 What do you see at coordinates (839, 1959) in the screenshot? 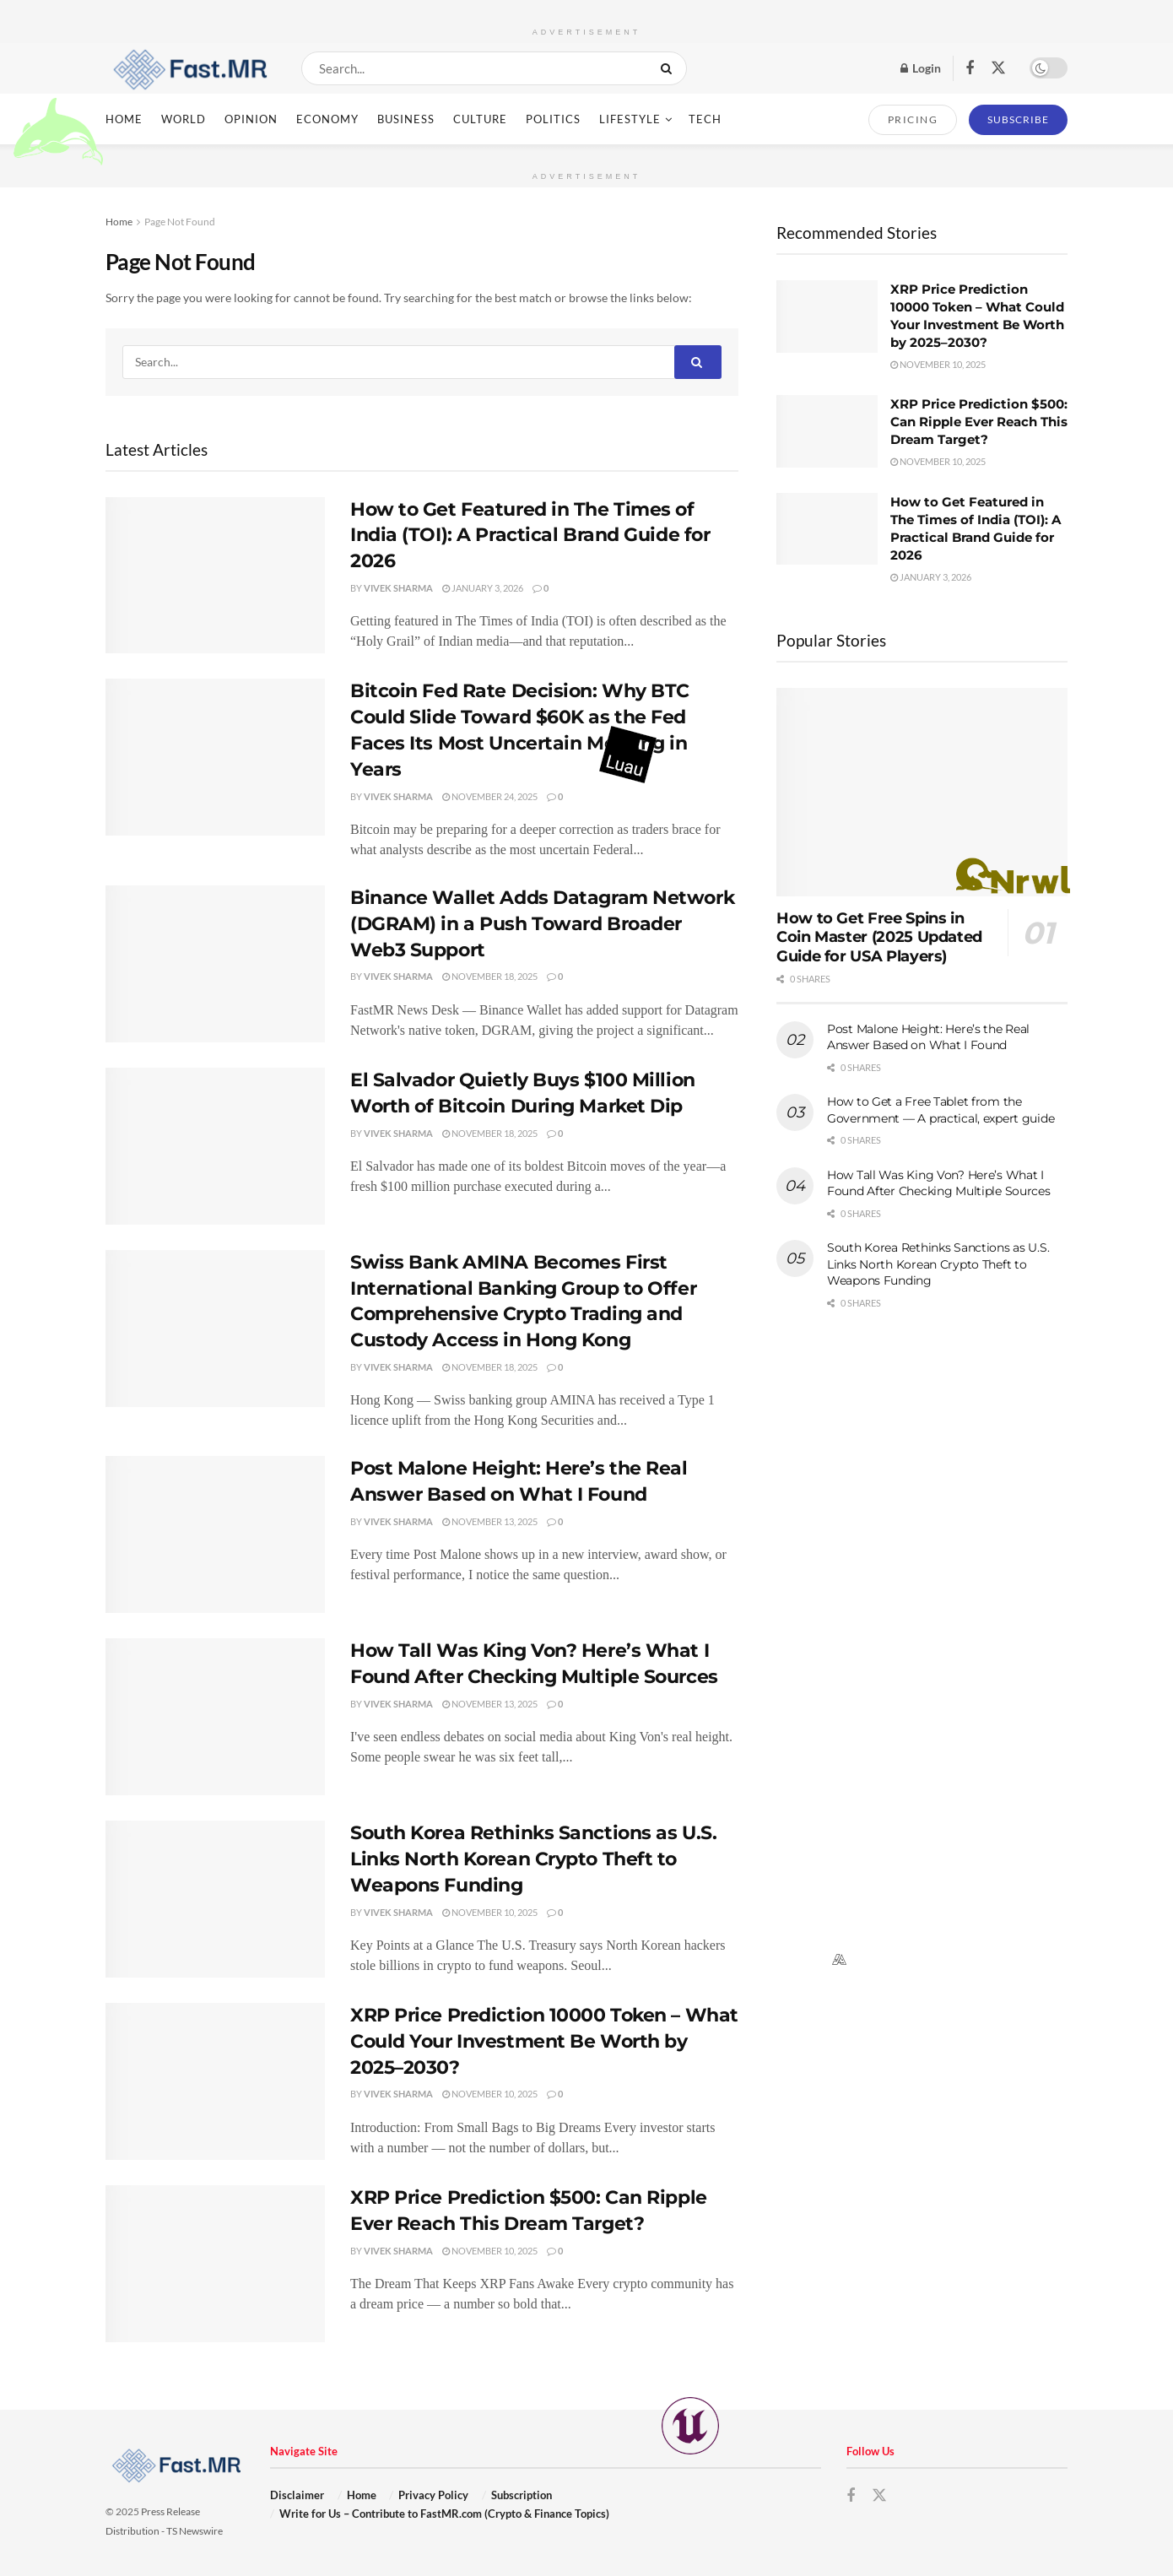
I see `visit The Algorithms website or repository` at bounding box center [839, 1959].